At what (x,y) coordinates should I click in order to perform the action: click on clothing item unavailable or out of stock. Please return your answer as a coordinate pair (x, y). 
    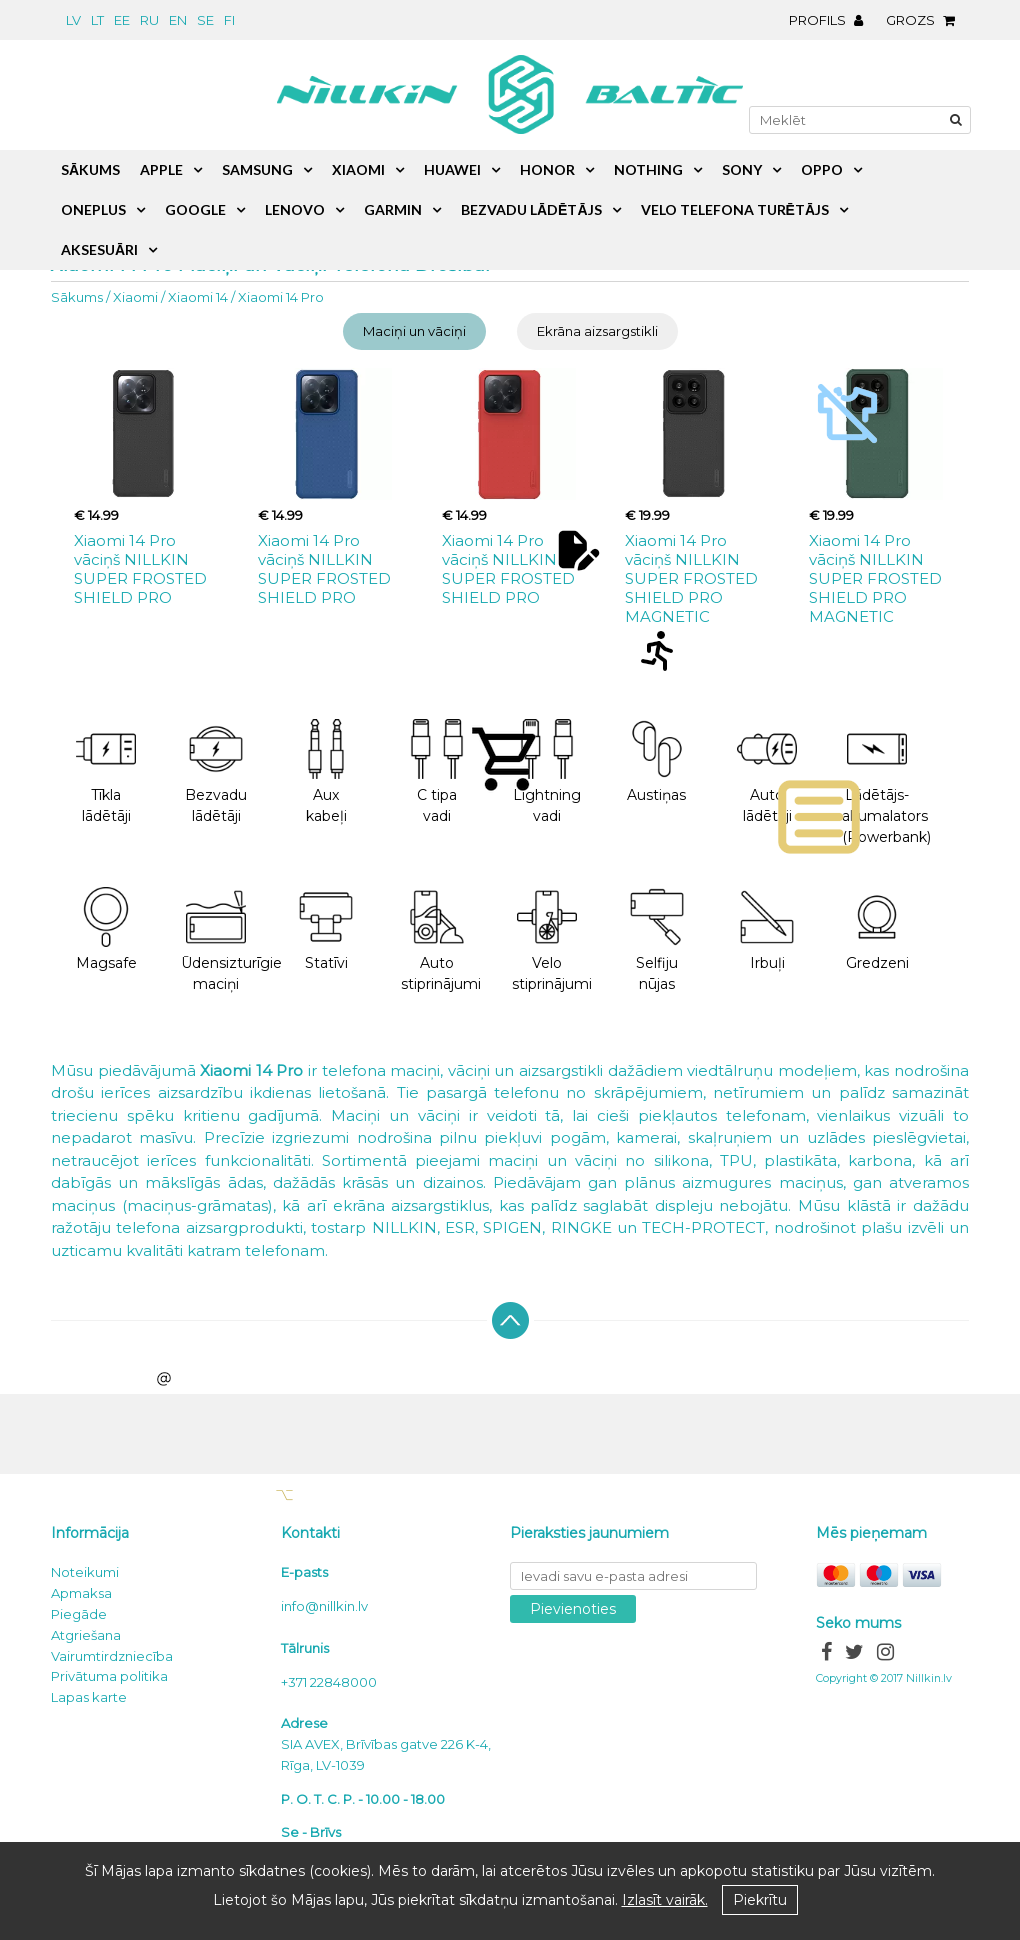
    Looking at the image, I should click on (847, 413).